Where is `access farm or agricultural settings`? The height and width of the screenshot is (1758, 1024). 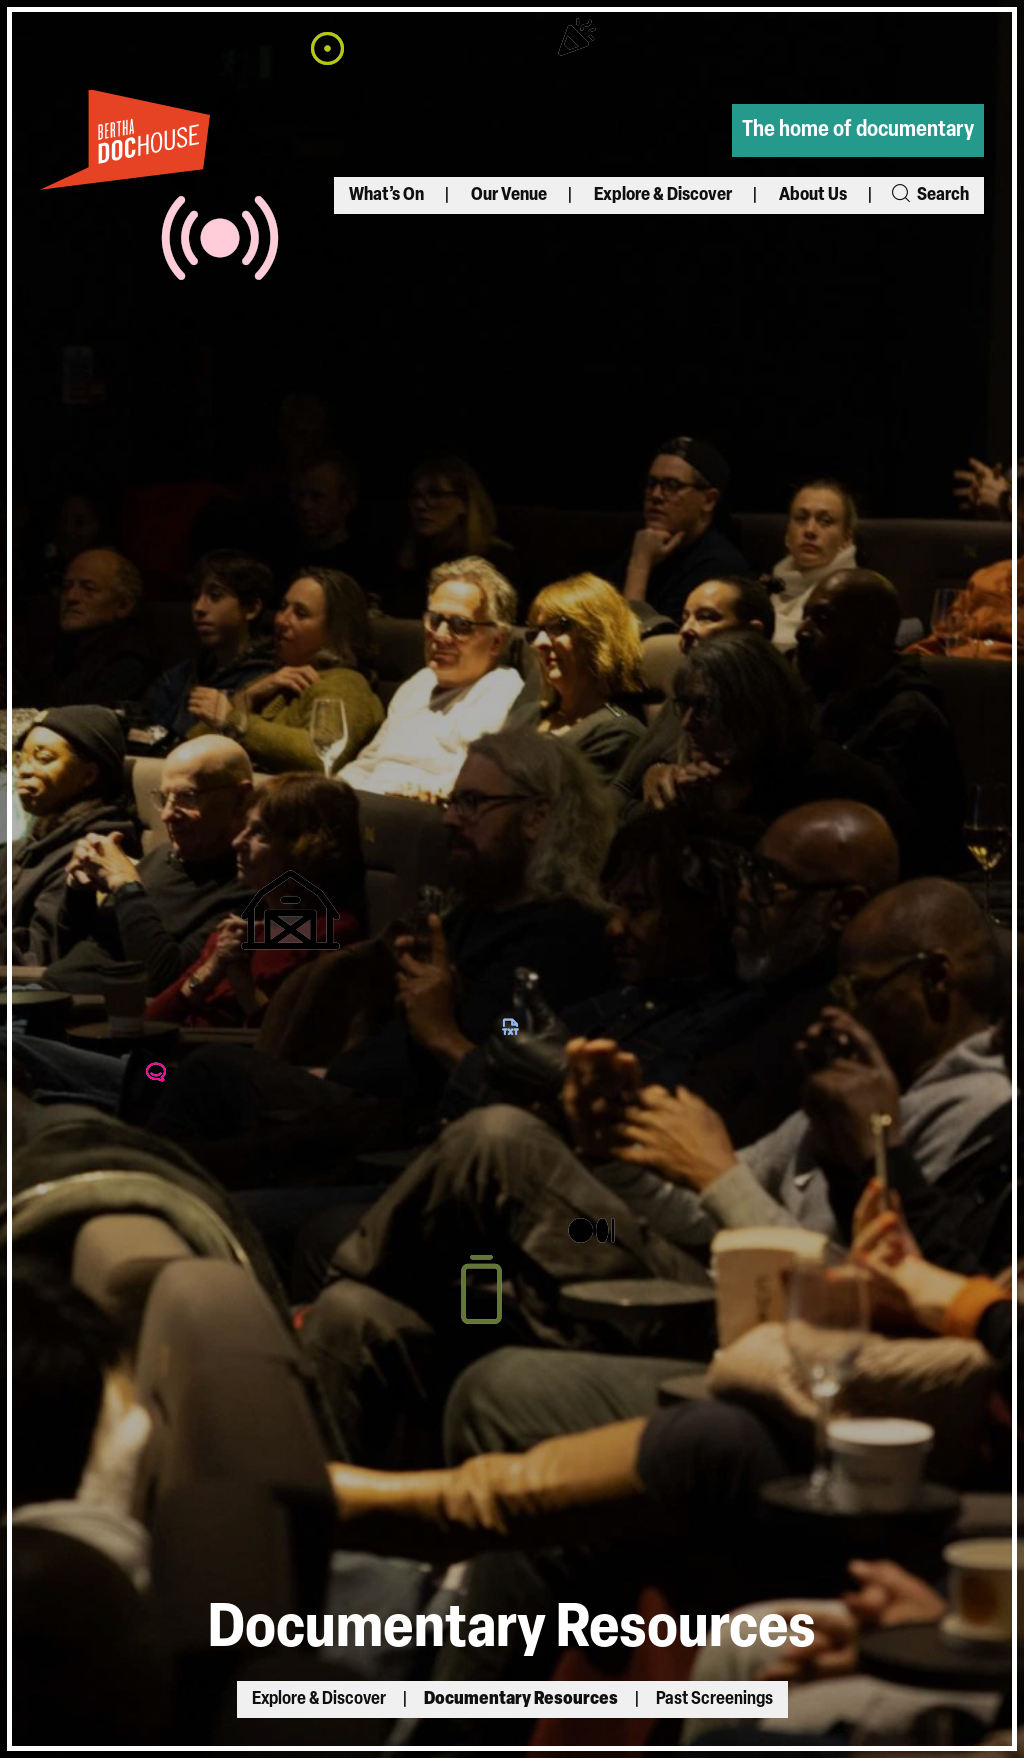
access farm or agricultural settings is located at coordinates (290, 916).